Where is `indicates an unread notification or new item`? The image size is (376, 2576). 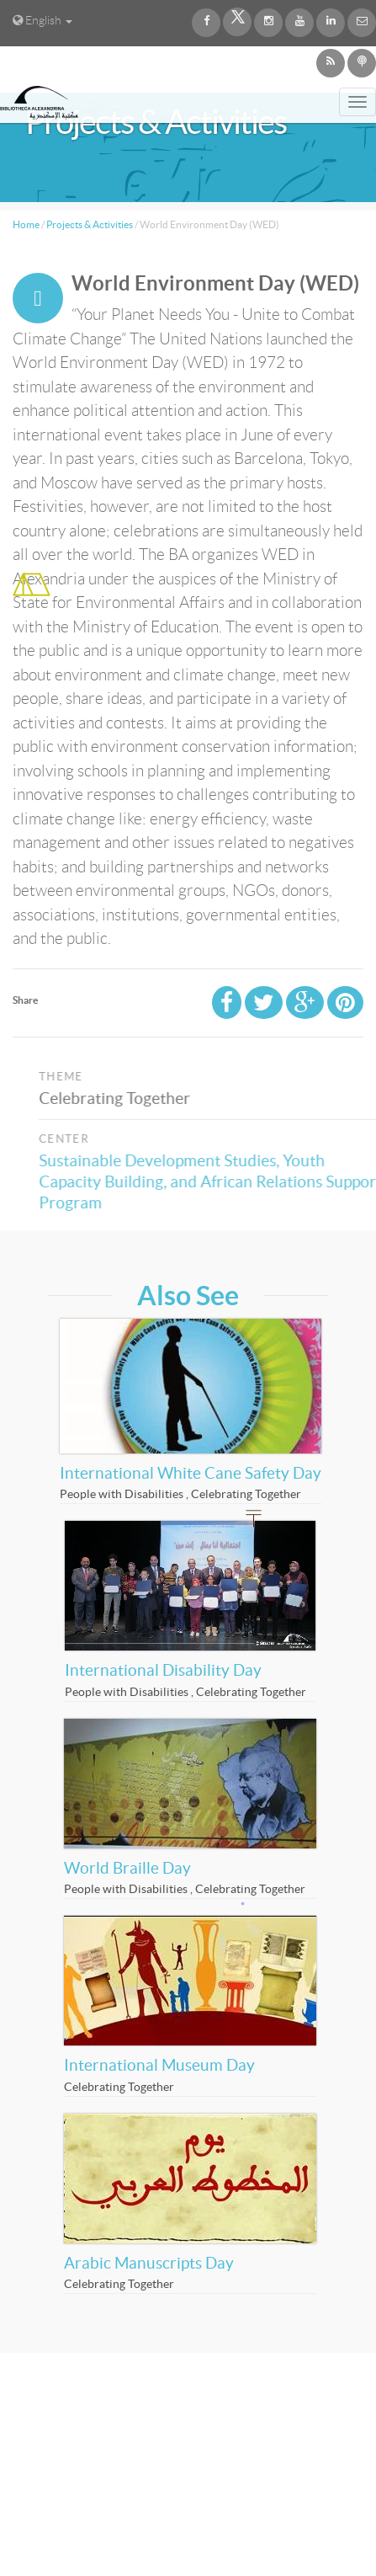 indicates an unread notification or new item is located at coordinates (242, 1903).